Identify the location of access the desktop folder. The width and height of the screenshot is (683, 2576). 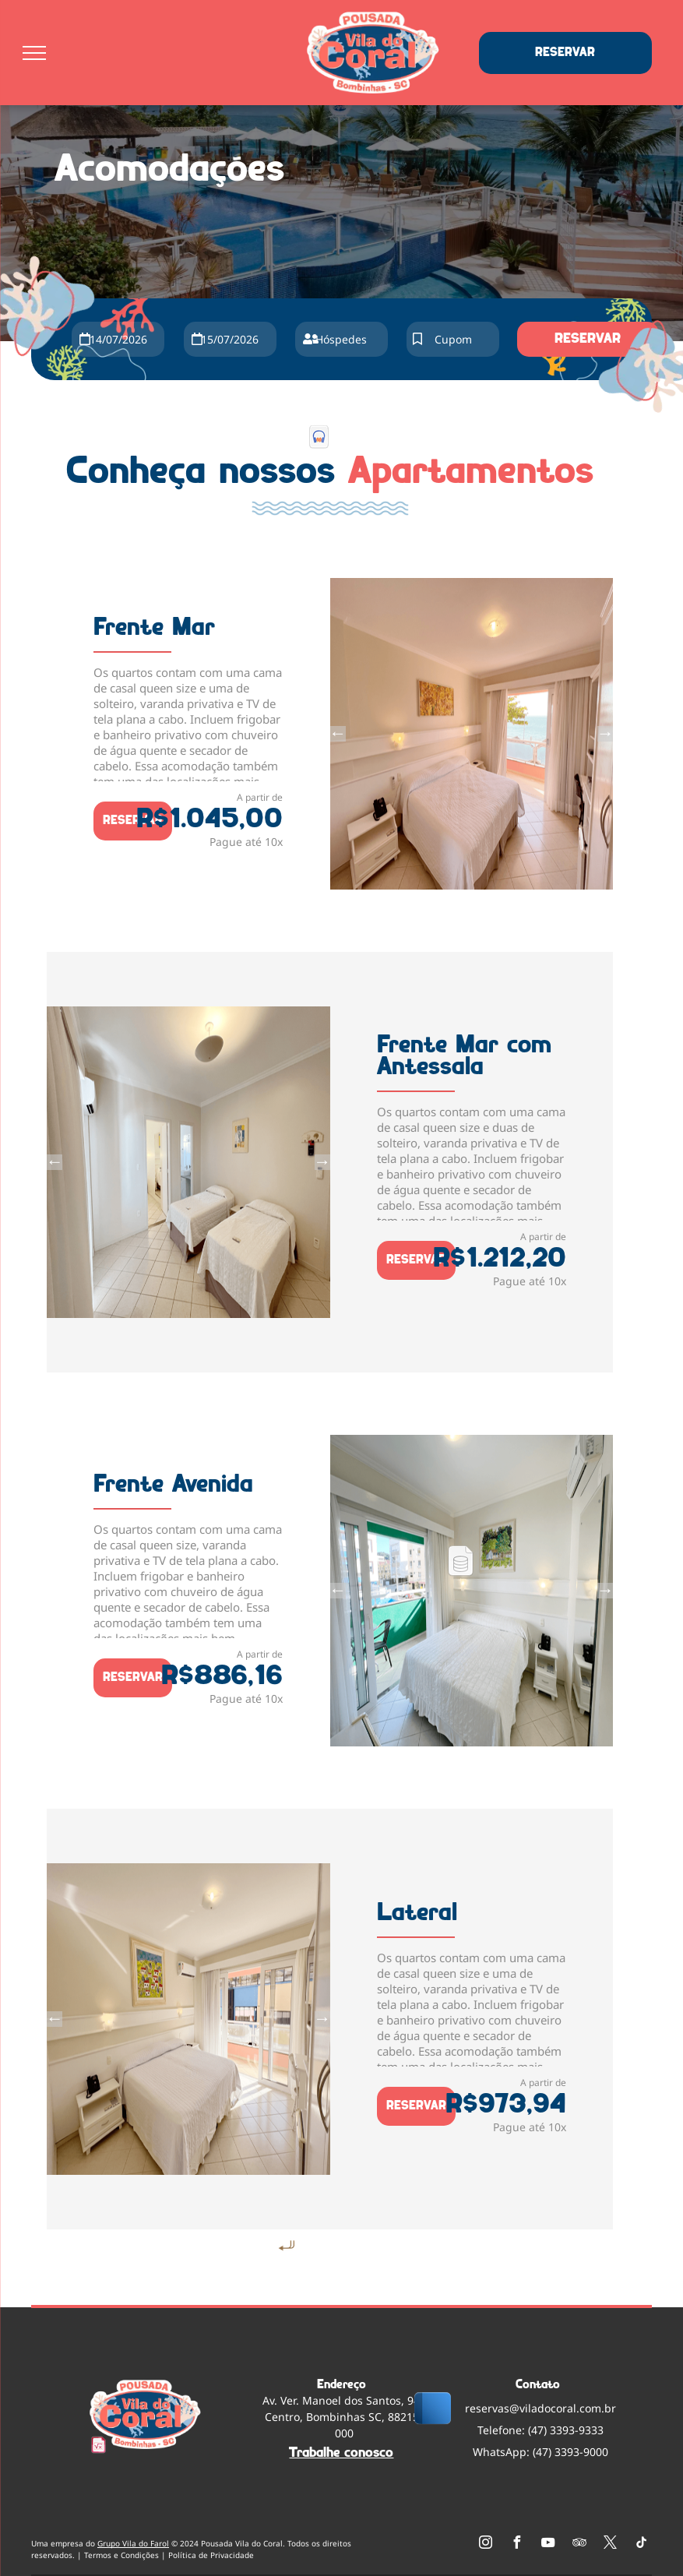
(432, 2407).